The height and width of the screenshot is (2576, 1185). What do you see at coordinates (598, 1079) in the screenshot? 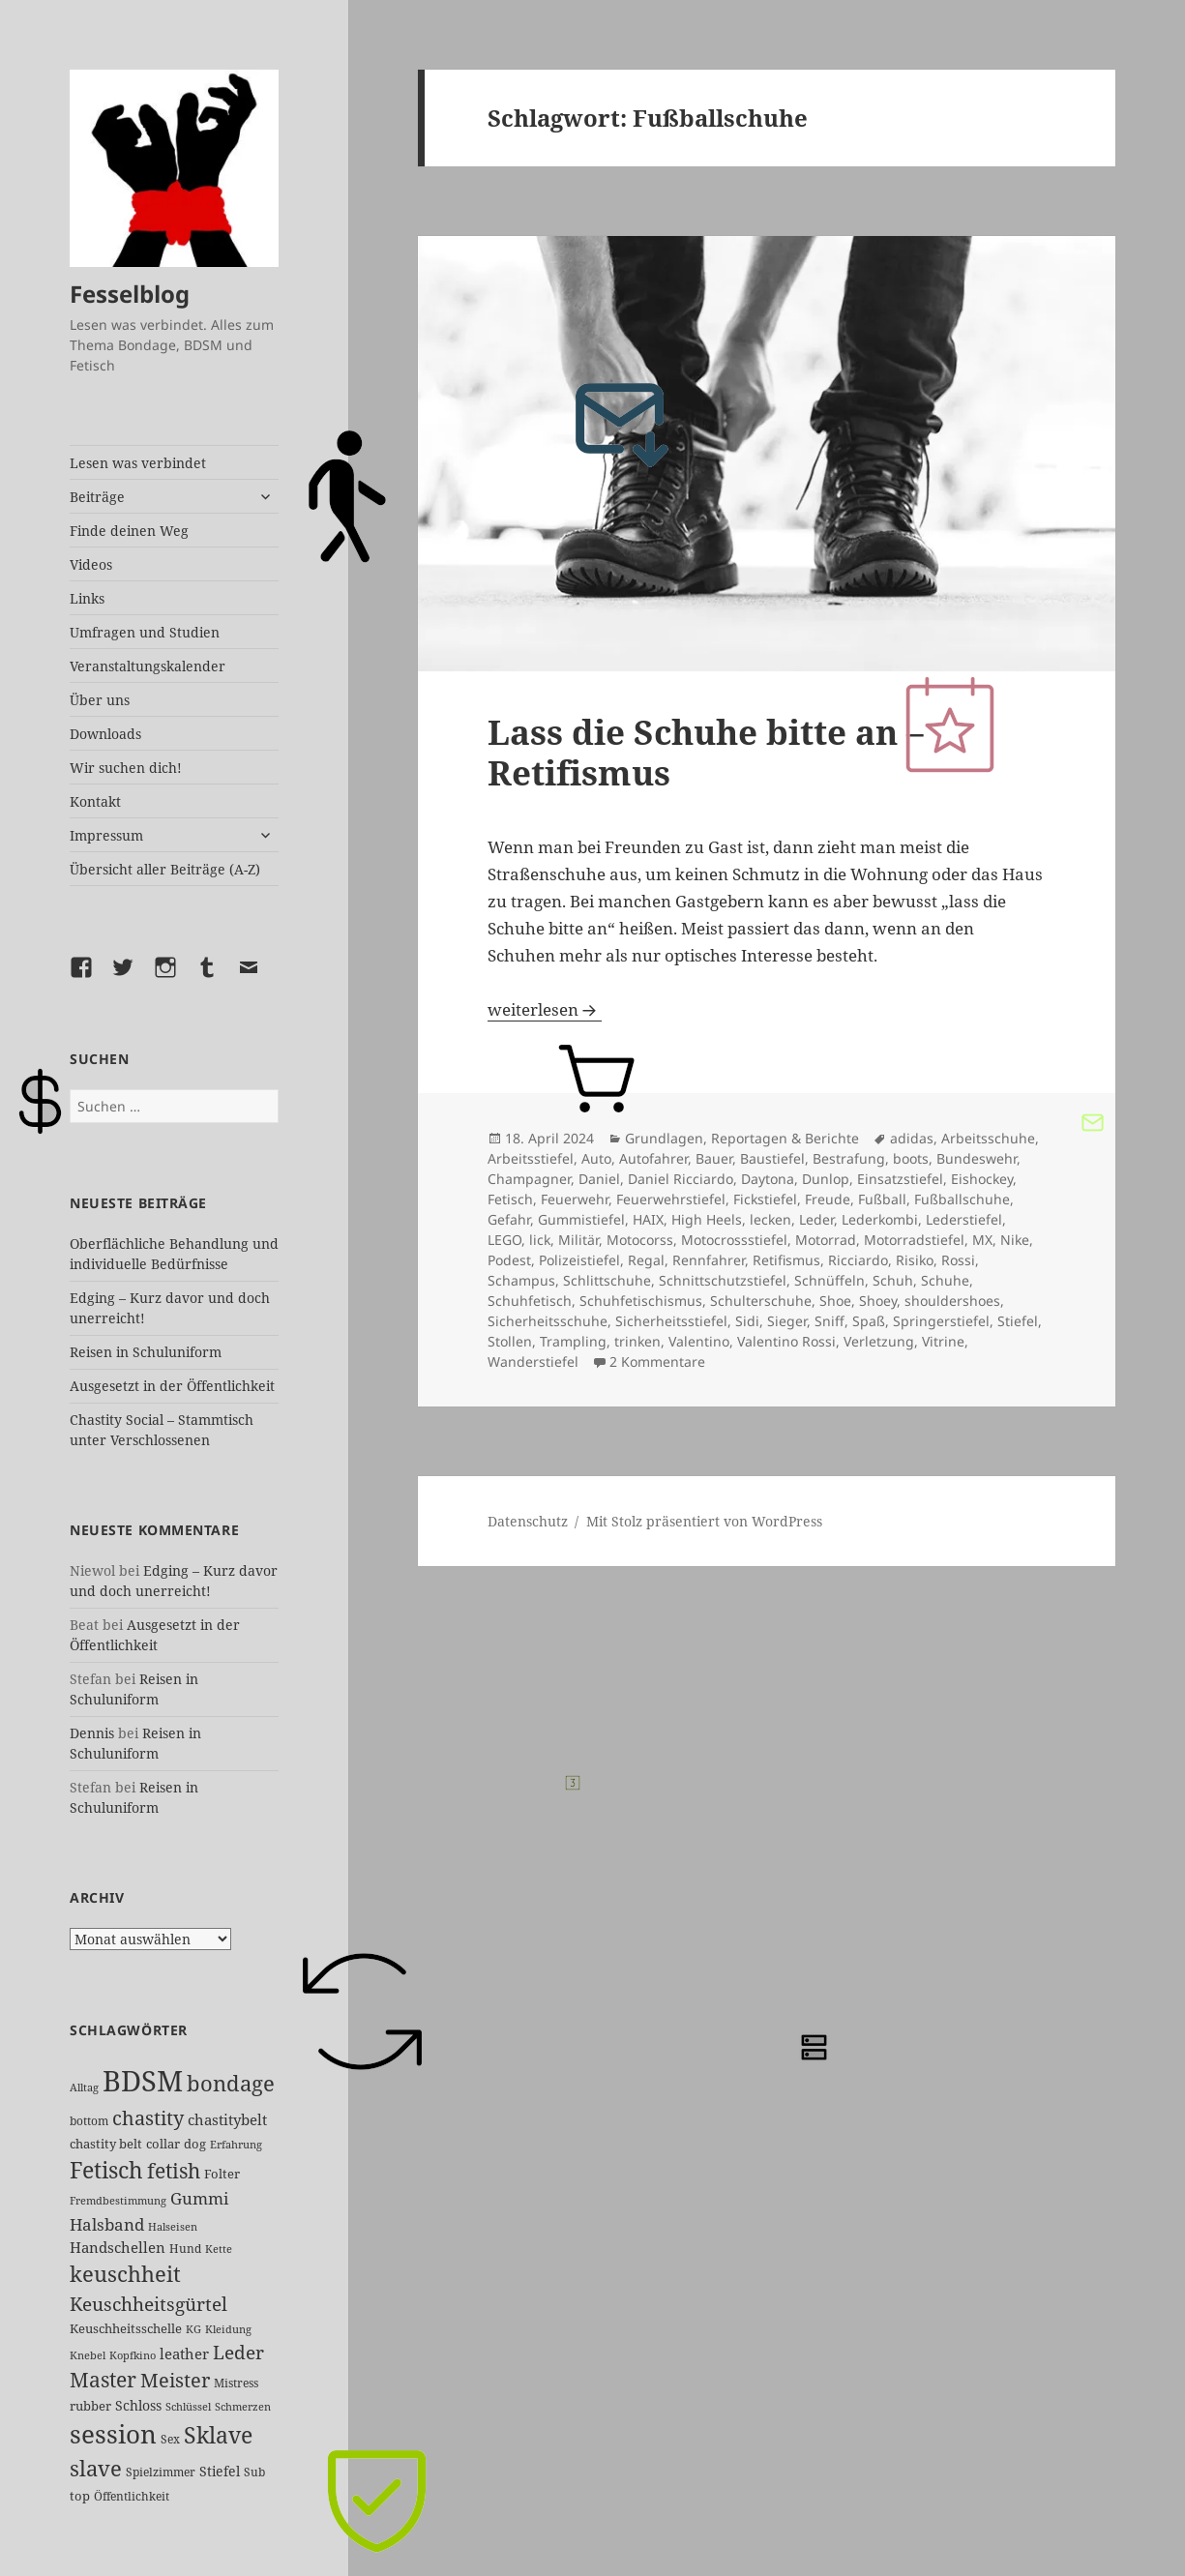
I see `view your shopping cart` at bounding box center [598, 1079].